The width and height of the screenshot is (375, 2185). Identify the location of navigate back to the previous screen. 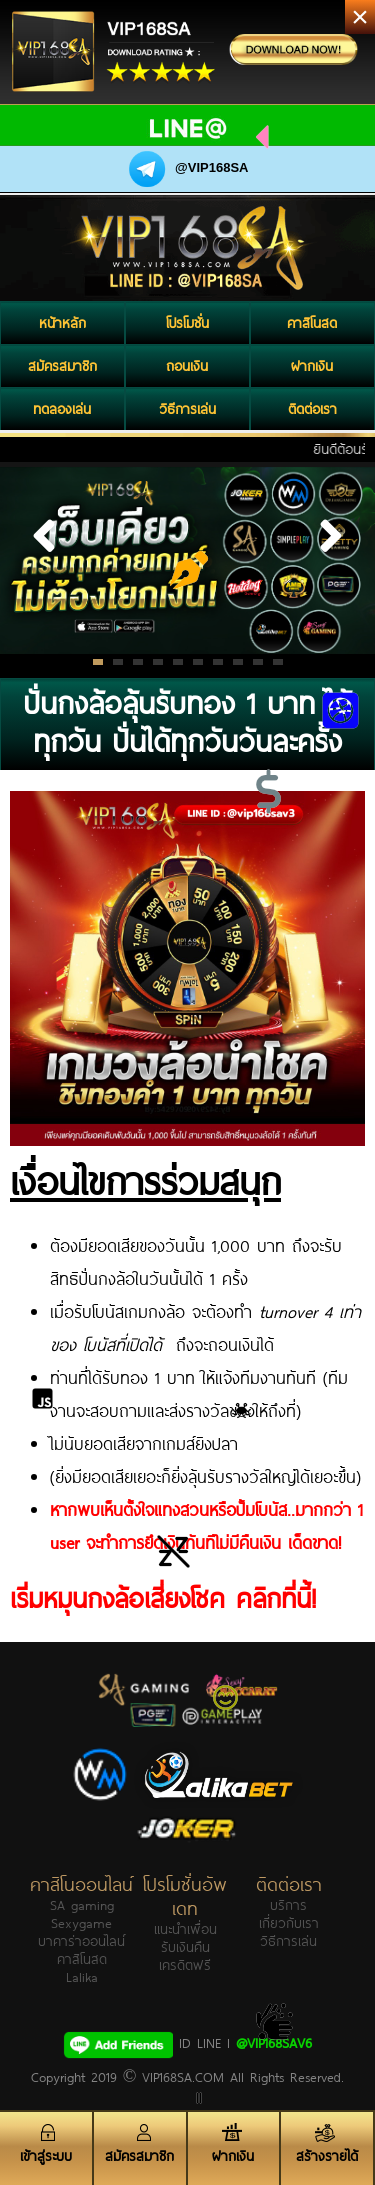
(262, 137).